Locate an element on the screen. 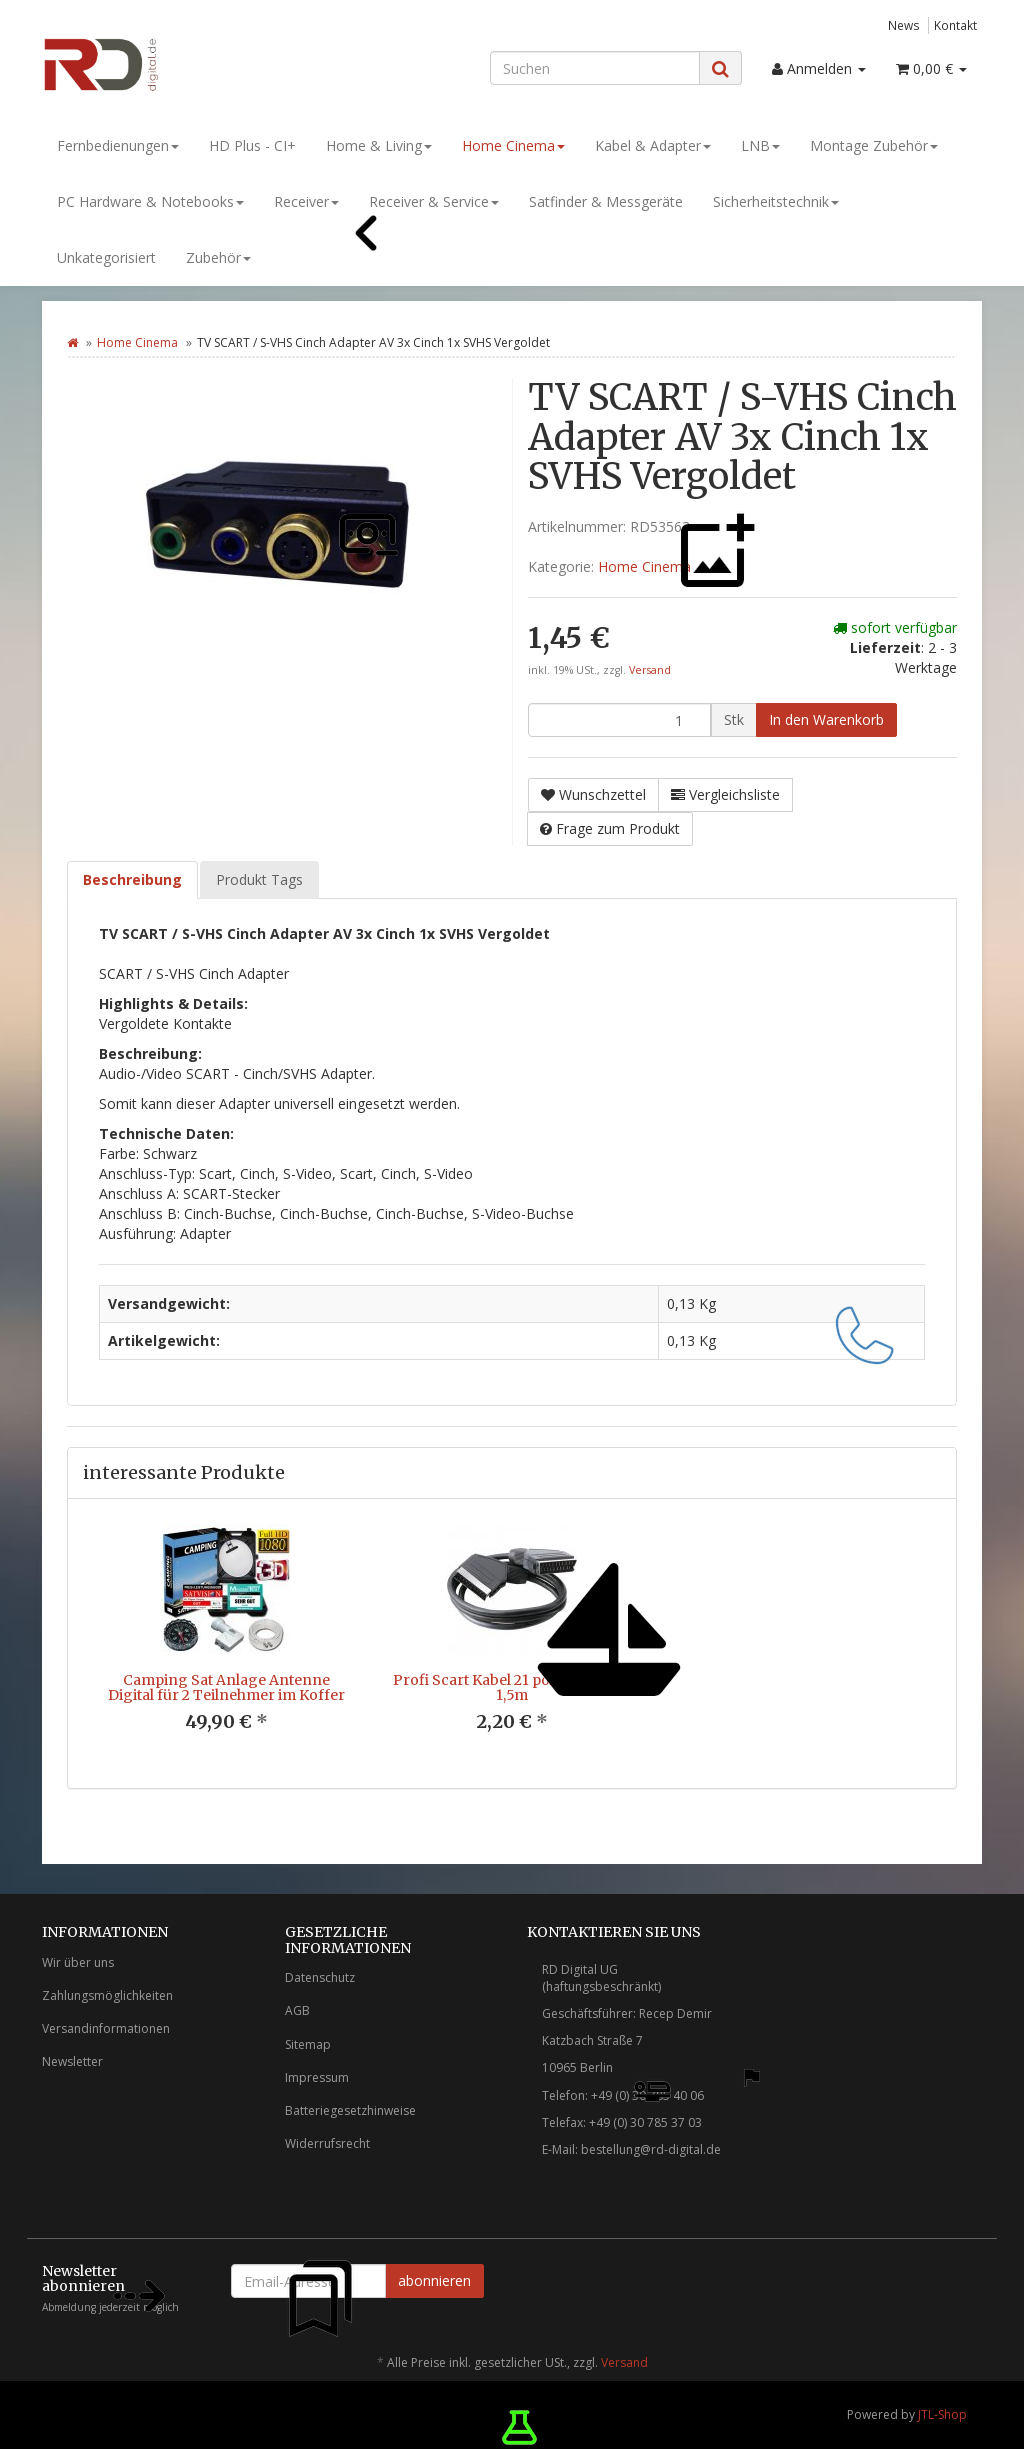 This screenshot has width=1024, height=2449. make a phone call is located at coordinates (863, 1336).